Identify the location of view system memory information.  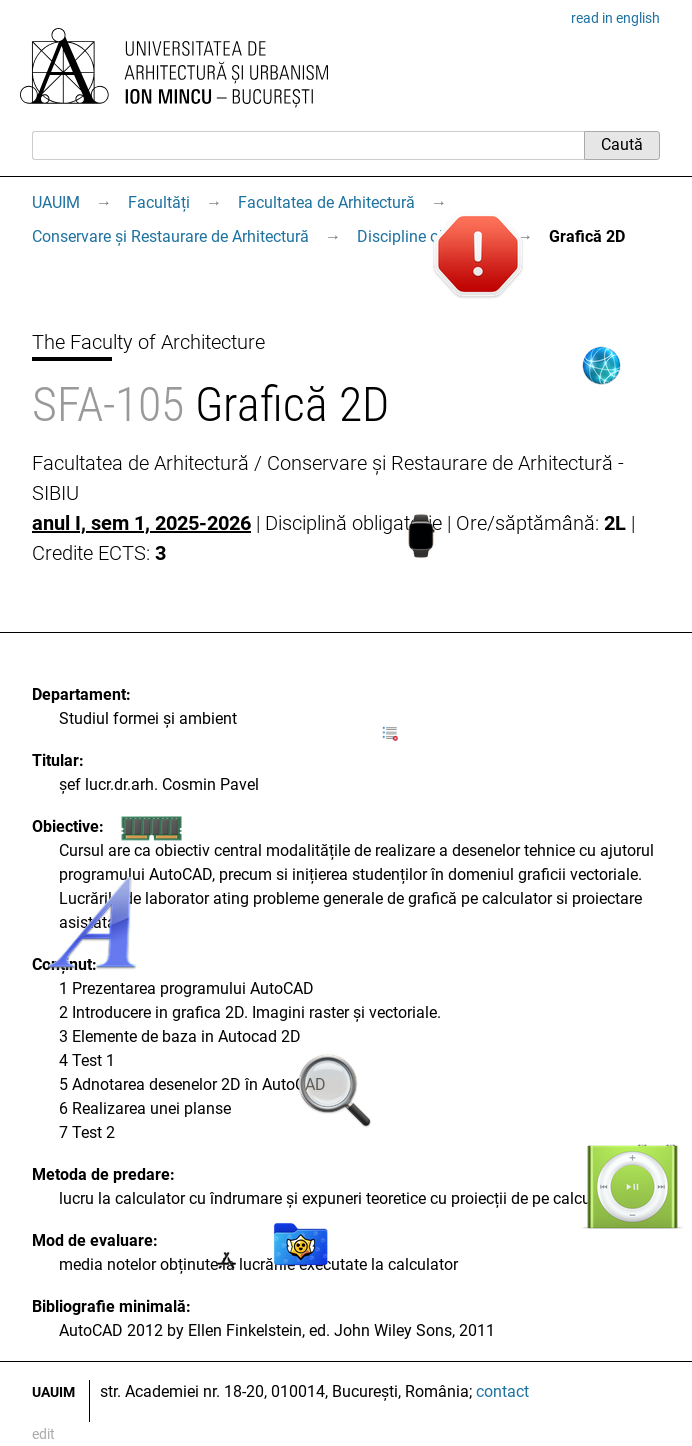
(151, 829).